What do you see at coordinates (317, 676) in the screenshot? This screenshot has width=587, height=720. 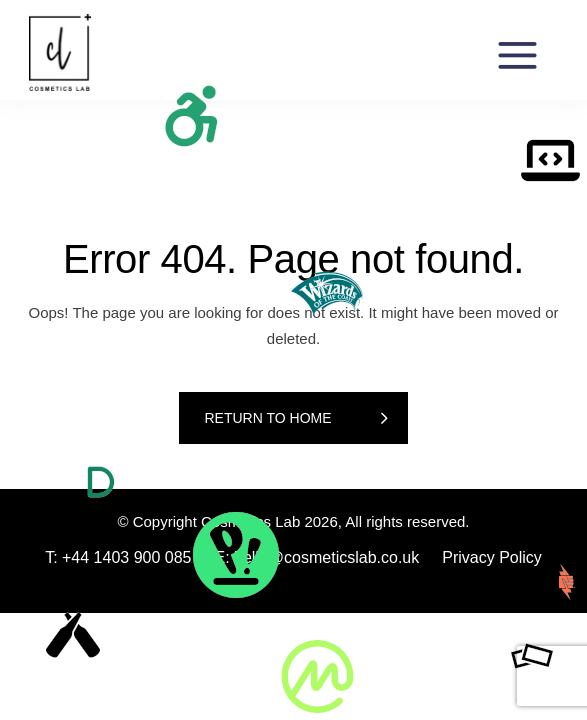 I see `open CoinMarketCap app` at bounding box center [317, 676].